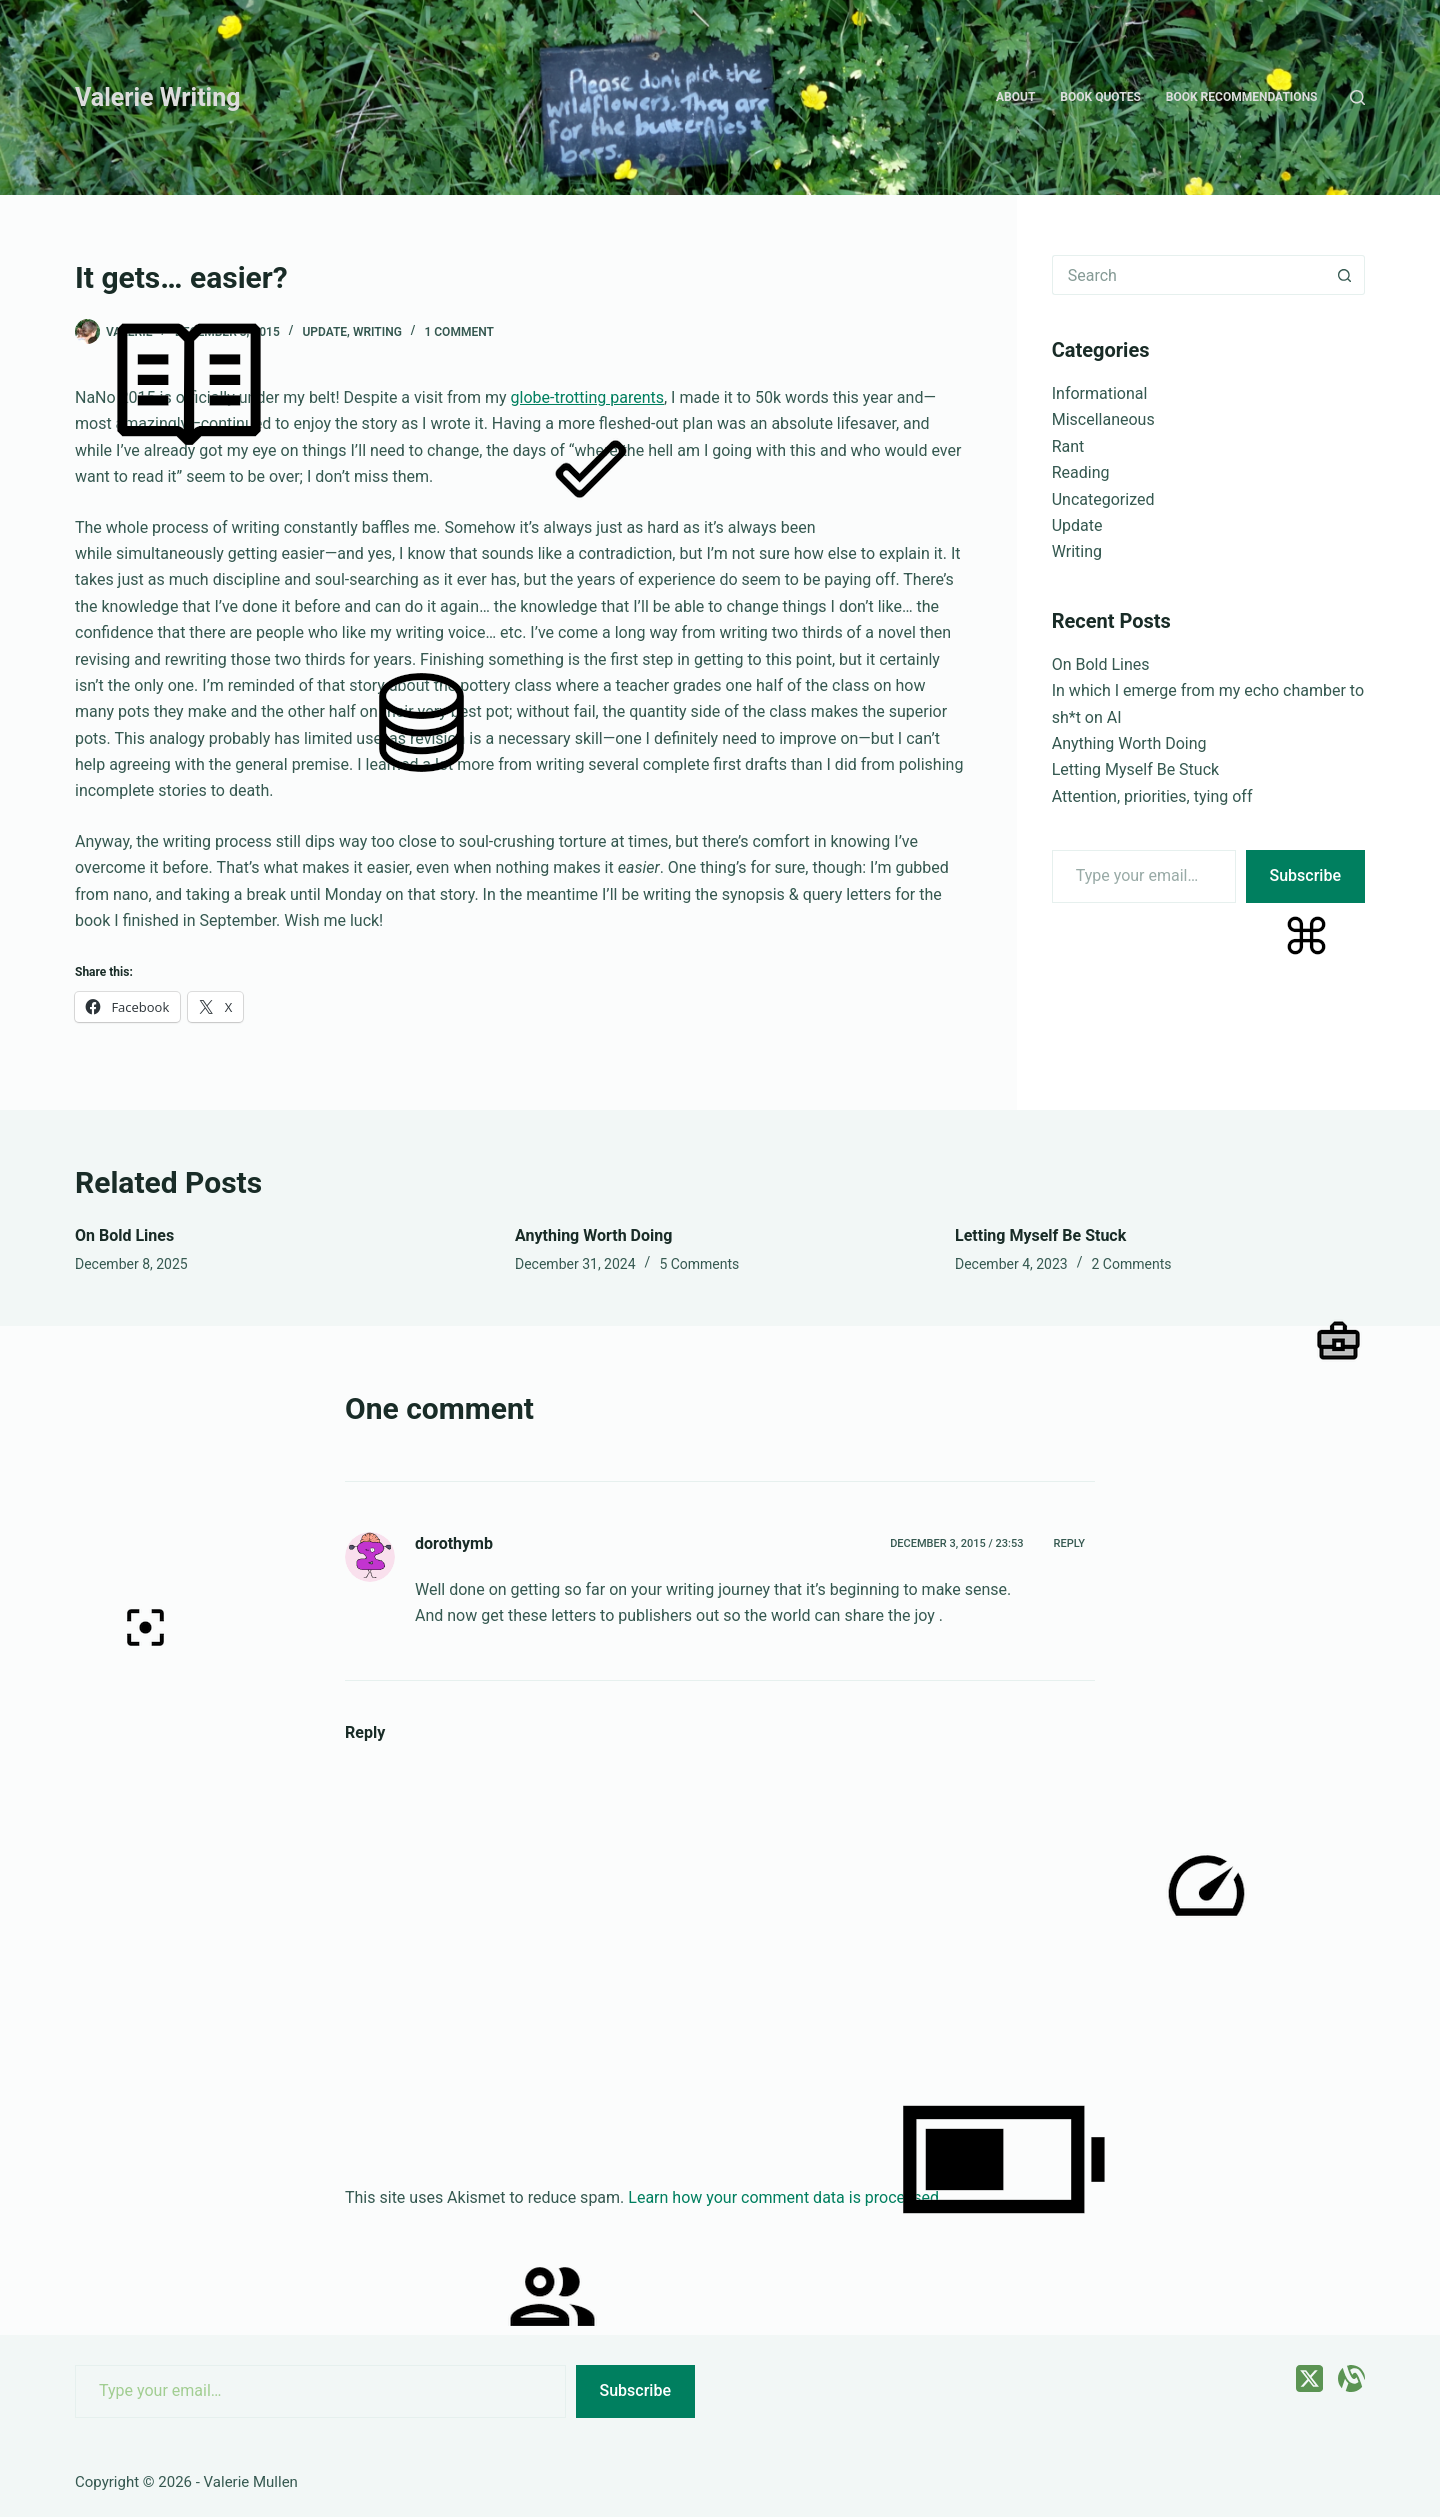 This screenshot has height=2517, width=1440. I want to click on access work or business-related features, so click(1338, 1340).